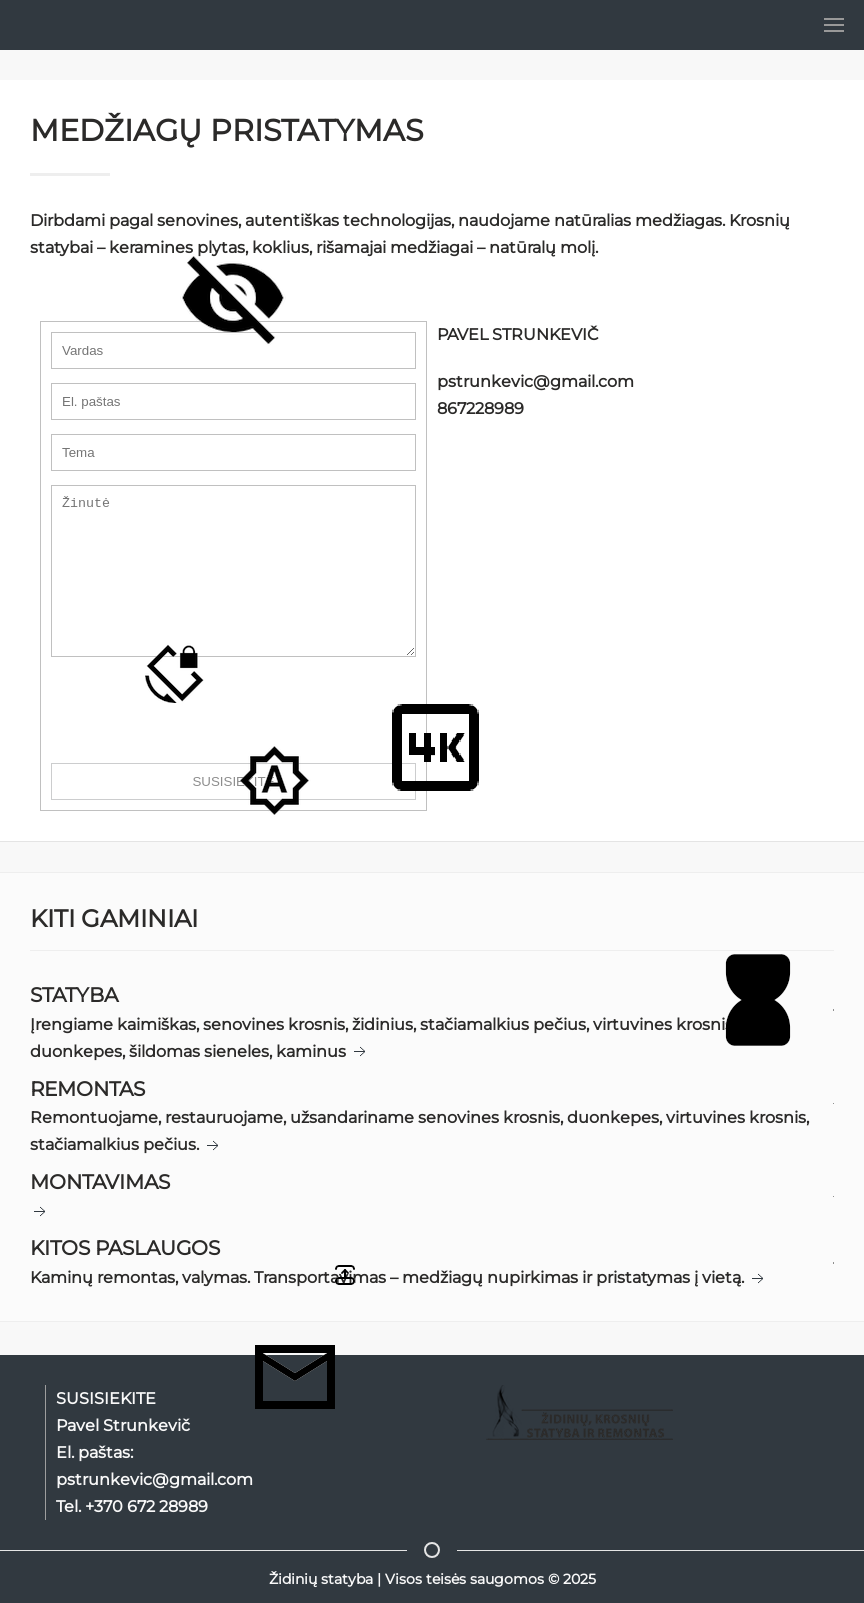 The width and height of the screenshot is (864, 1603). I want to click on switch to 4k video resolution, so click(435, 747).